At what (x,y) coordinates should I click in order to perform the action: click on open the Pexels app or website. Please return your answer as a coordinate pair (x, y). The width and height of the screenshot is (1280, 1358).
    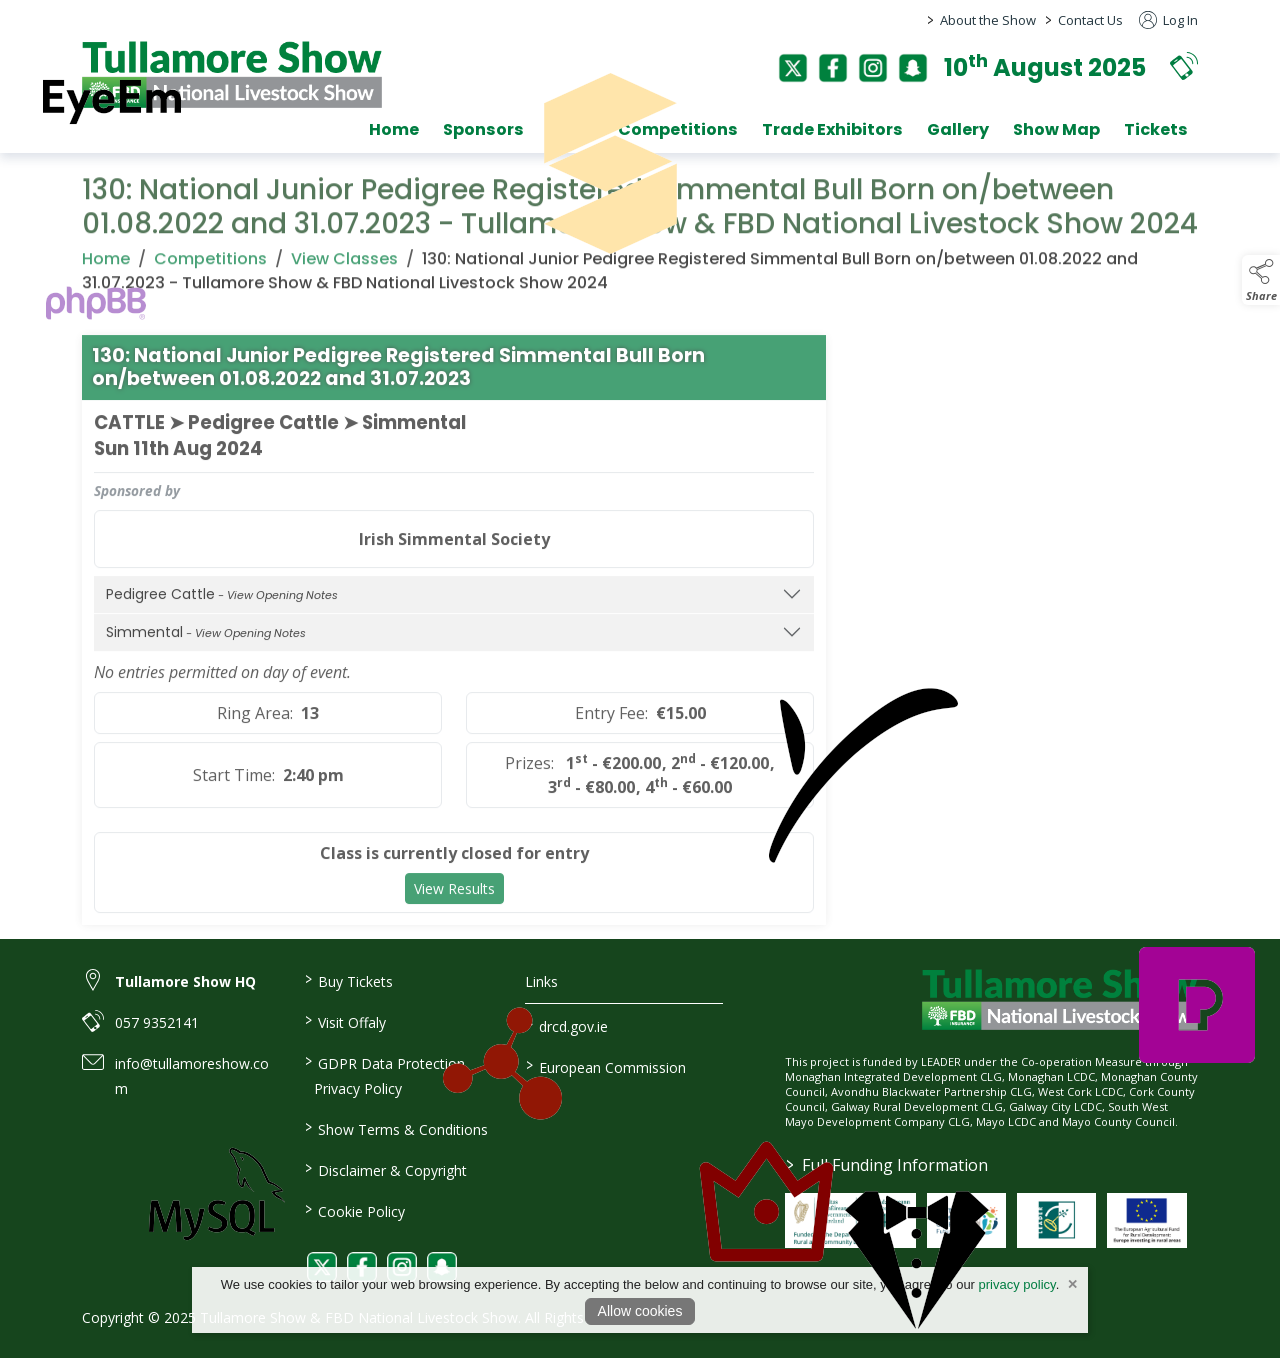
    Looking at the image, I should click on (1197, 1005).